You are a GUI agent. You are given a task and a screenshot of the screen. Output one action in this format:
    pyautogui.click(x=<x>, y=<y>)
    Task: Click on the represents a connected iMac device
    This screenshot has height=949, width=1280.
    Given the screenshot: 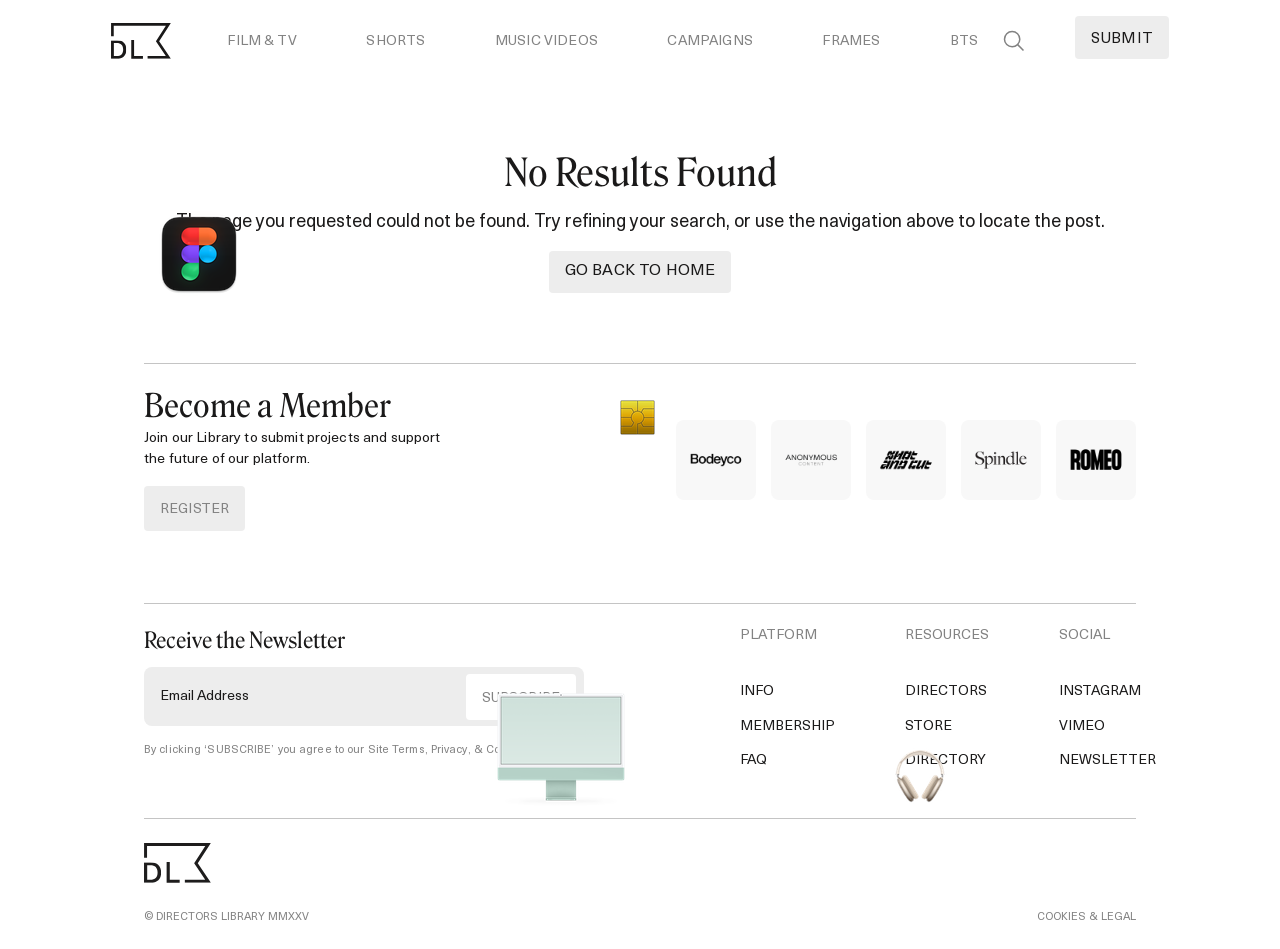 What is the action you would take?
    pyautogui.click(x=561, y=745)
    